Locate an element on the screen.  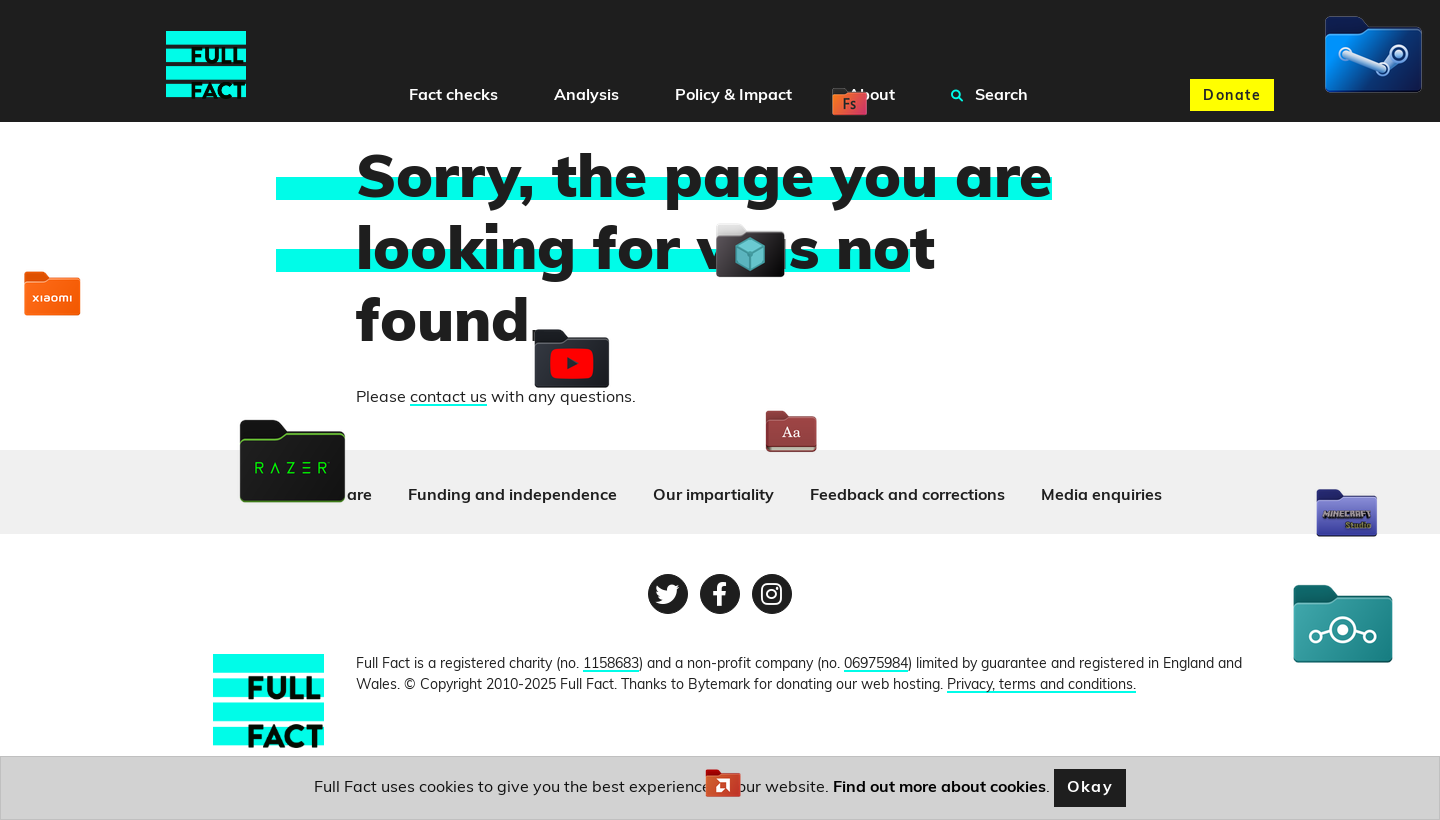
open minecraft studio project folder is located at coordinates (1346, 514).